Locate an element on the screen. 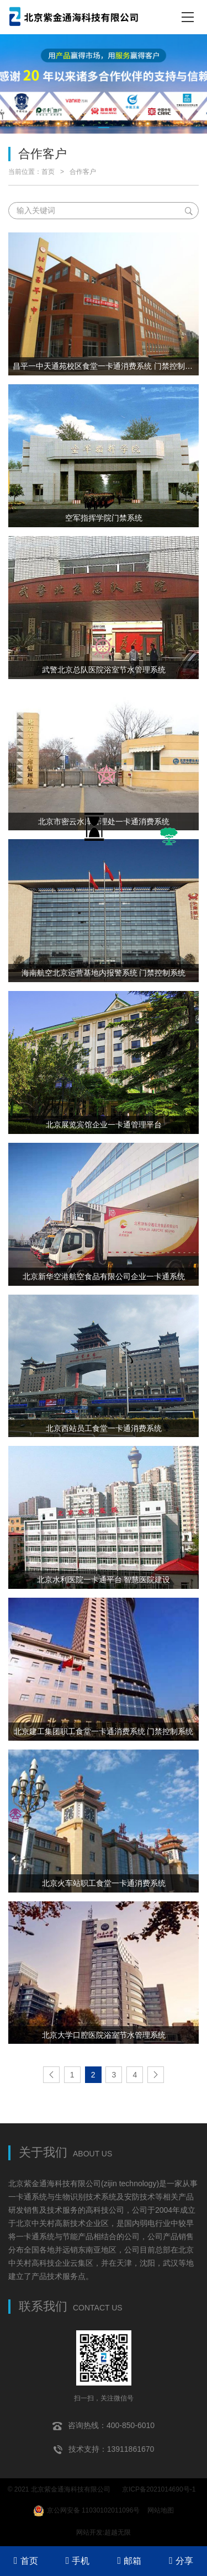  navigate to sailing or nautical settings is located at coordinates (103, 646).